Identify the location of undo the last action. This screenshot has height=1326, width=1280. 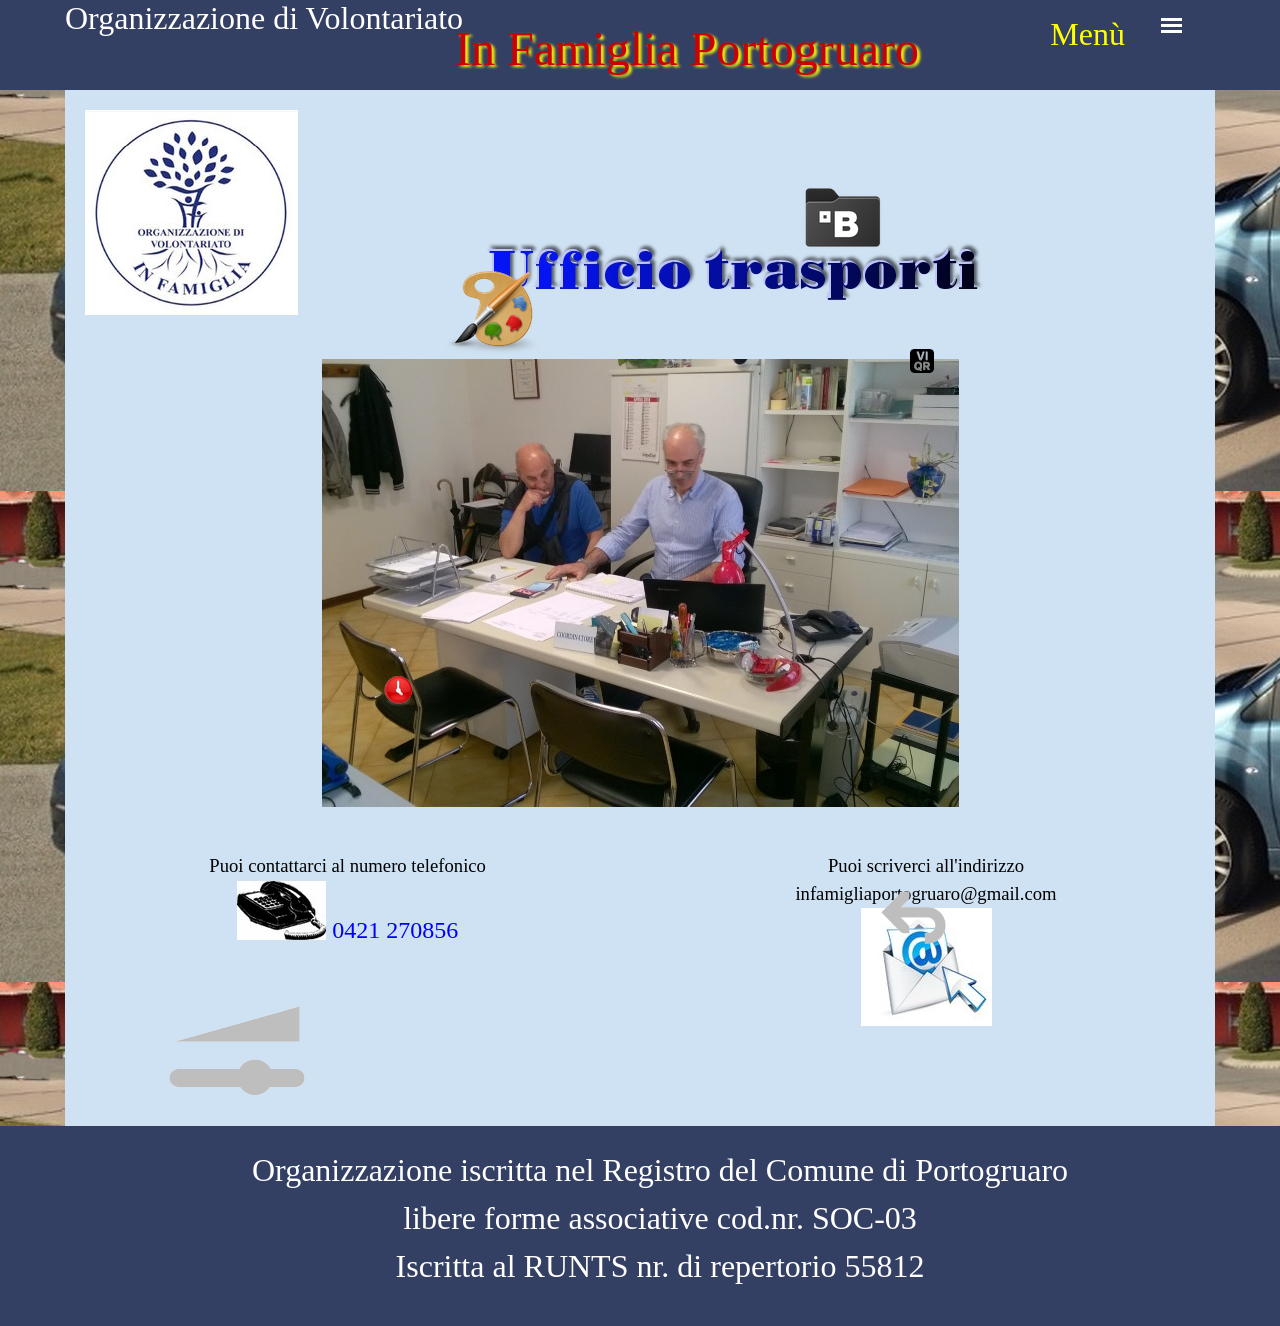
(914, 917).